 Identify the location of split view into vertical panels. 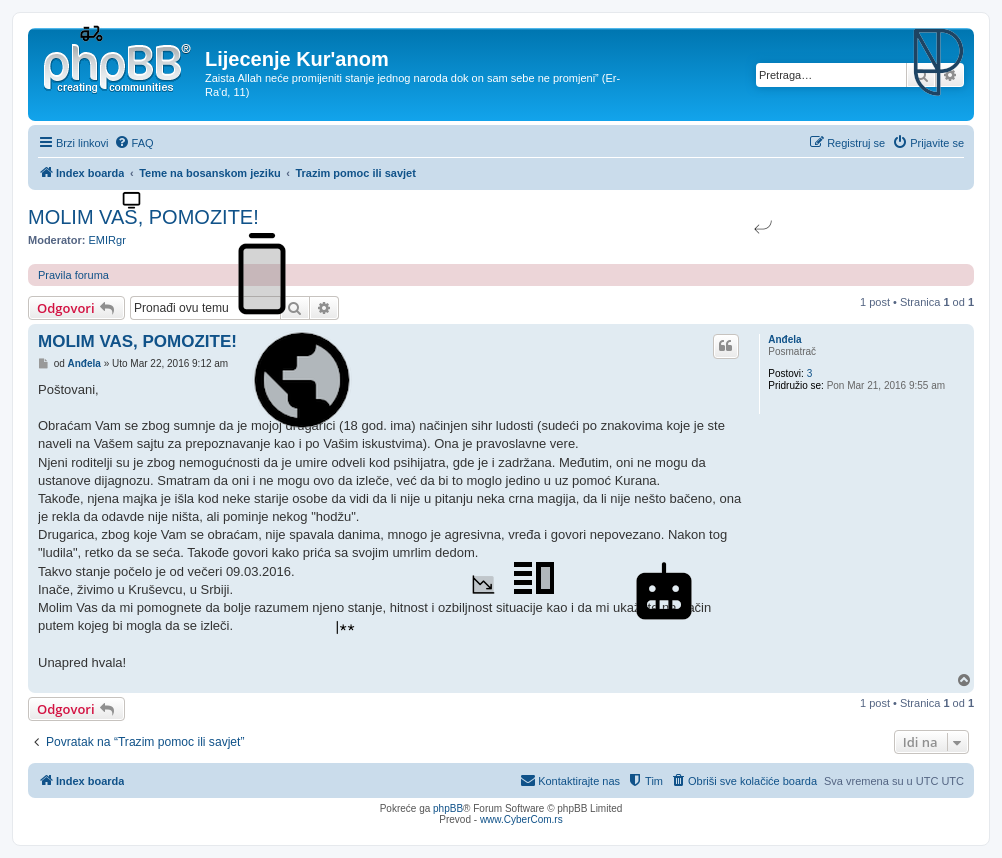
(534, 578).